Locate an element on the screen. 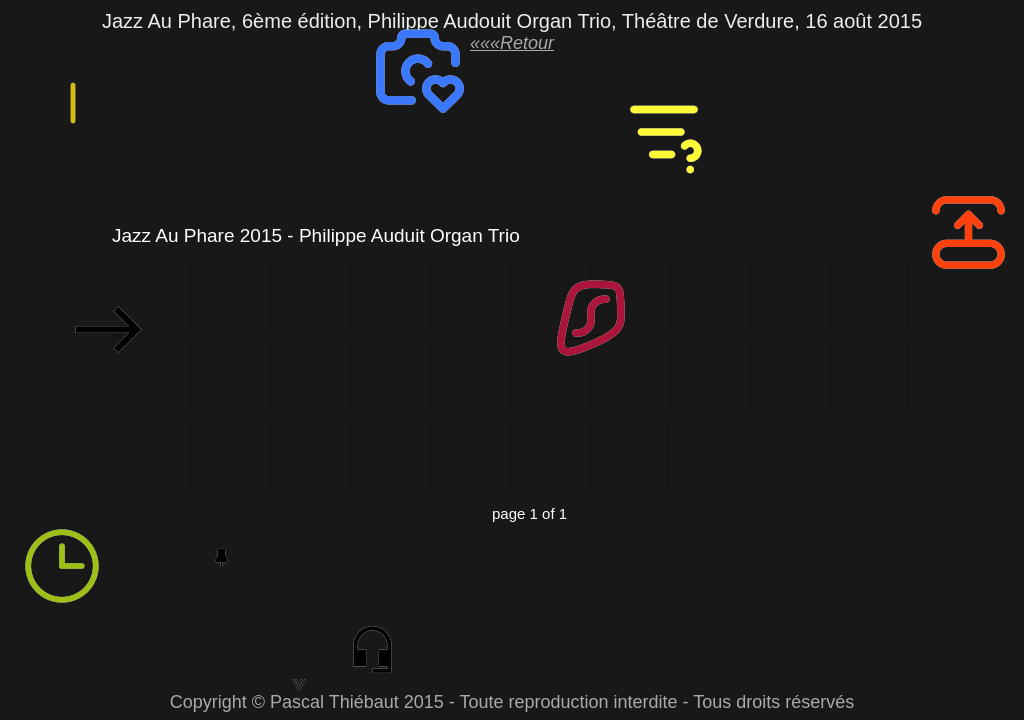  move element to top layer is located at coordinates (968, 232).